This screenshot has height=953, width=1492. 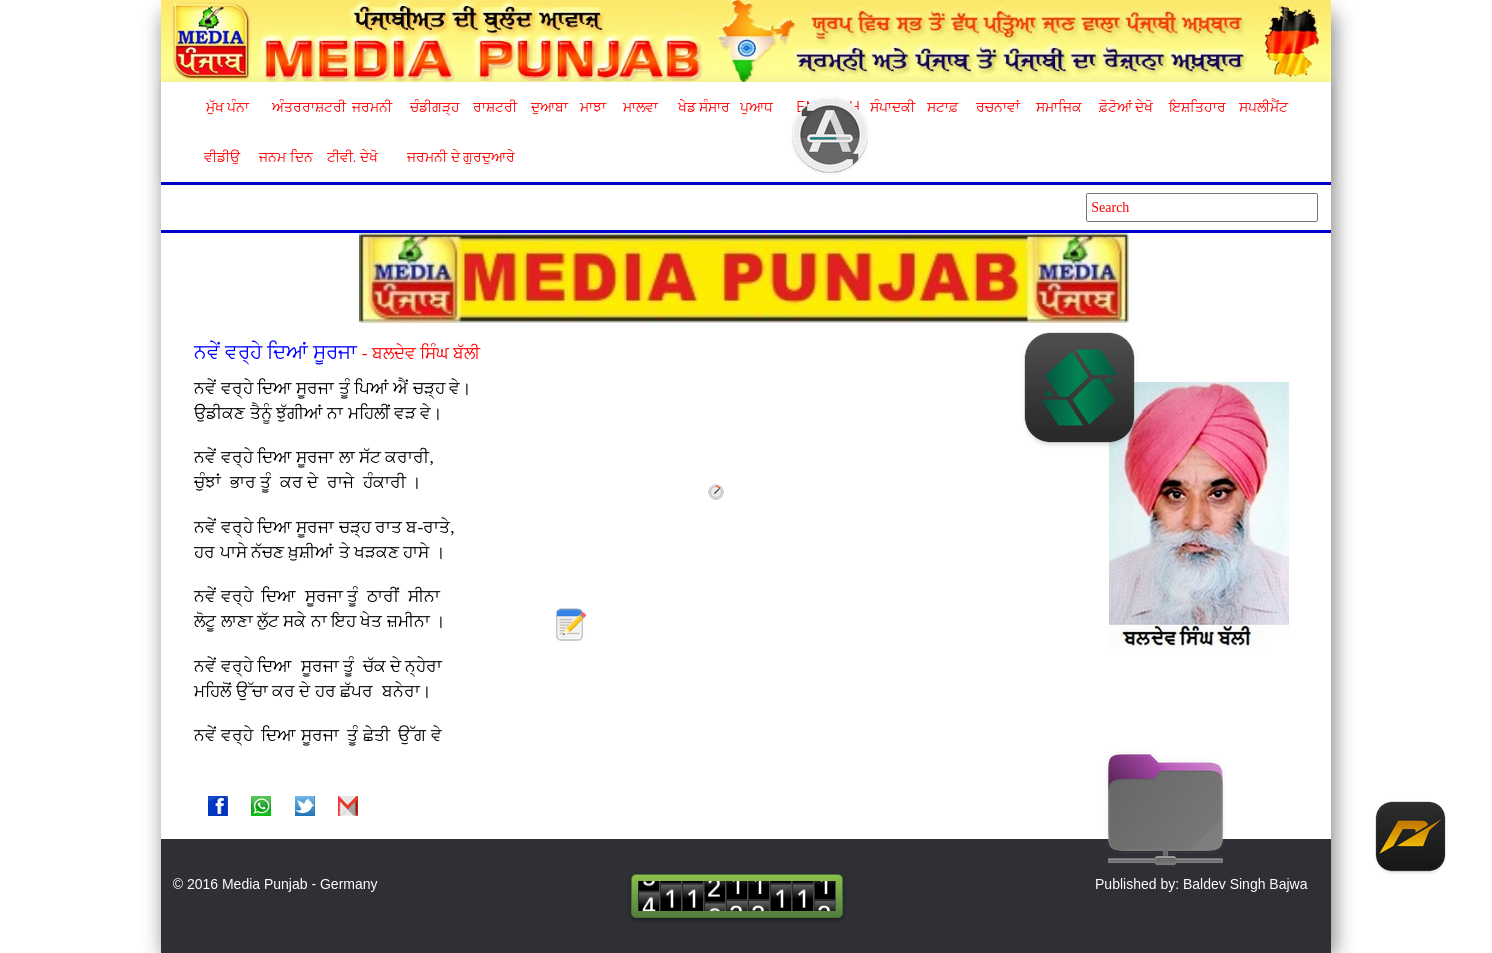 I want to click on open the software updater application, so click(x=830, y=135).